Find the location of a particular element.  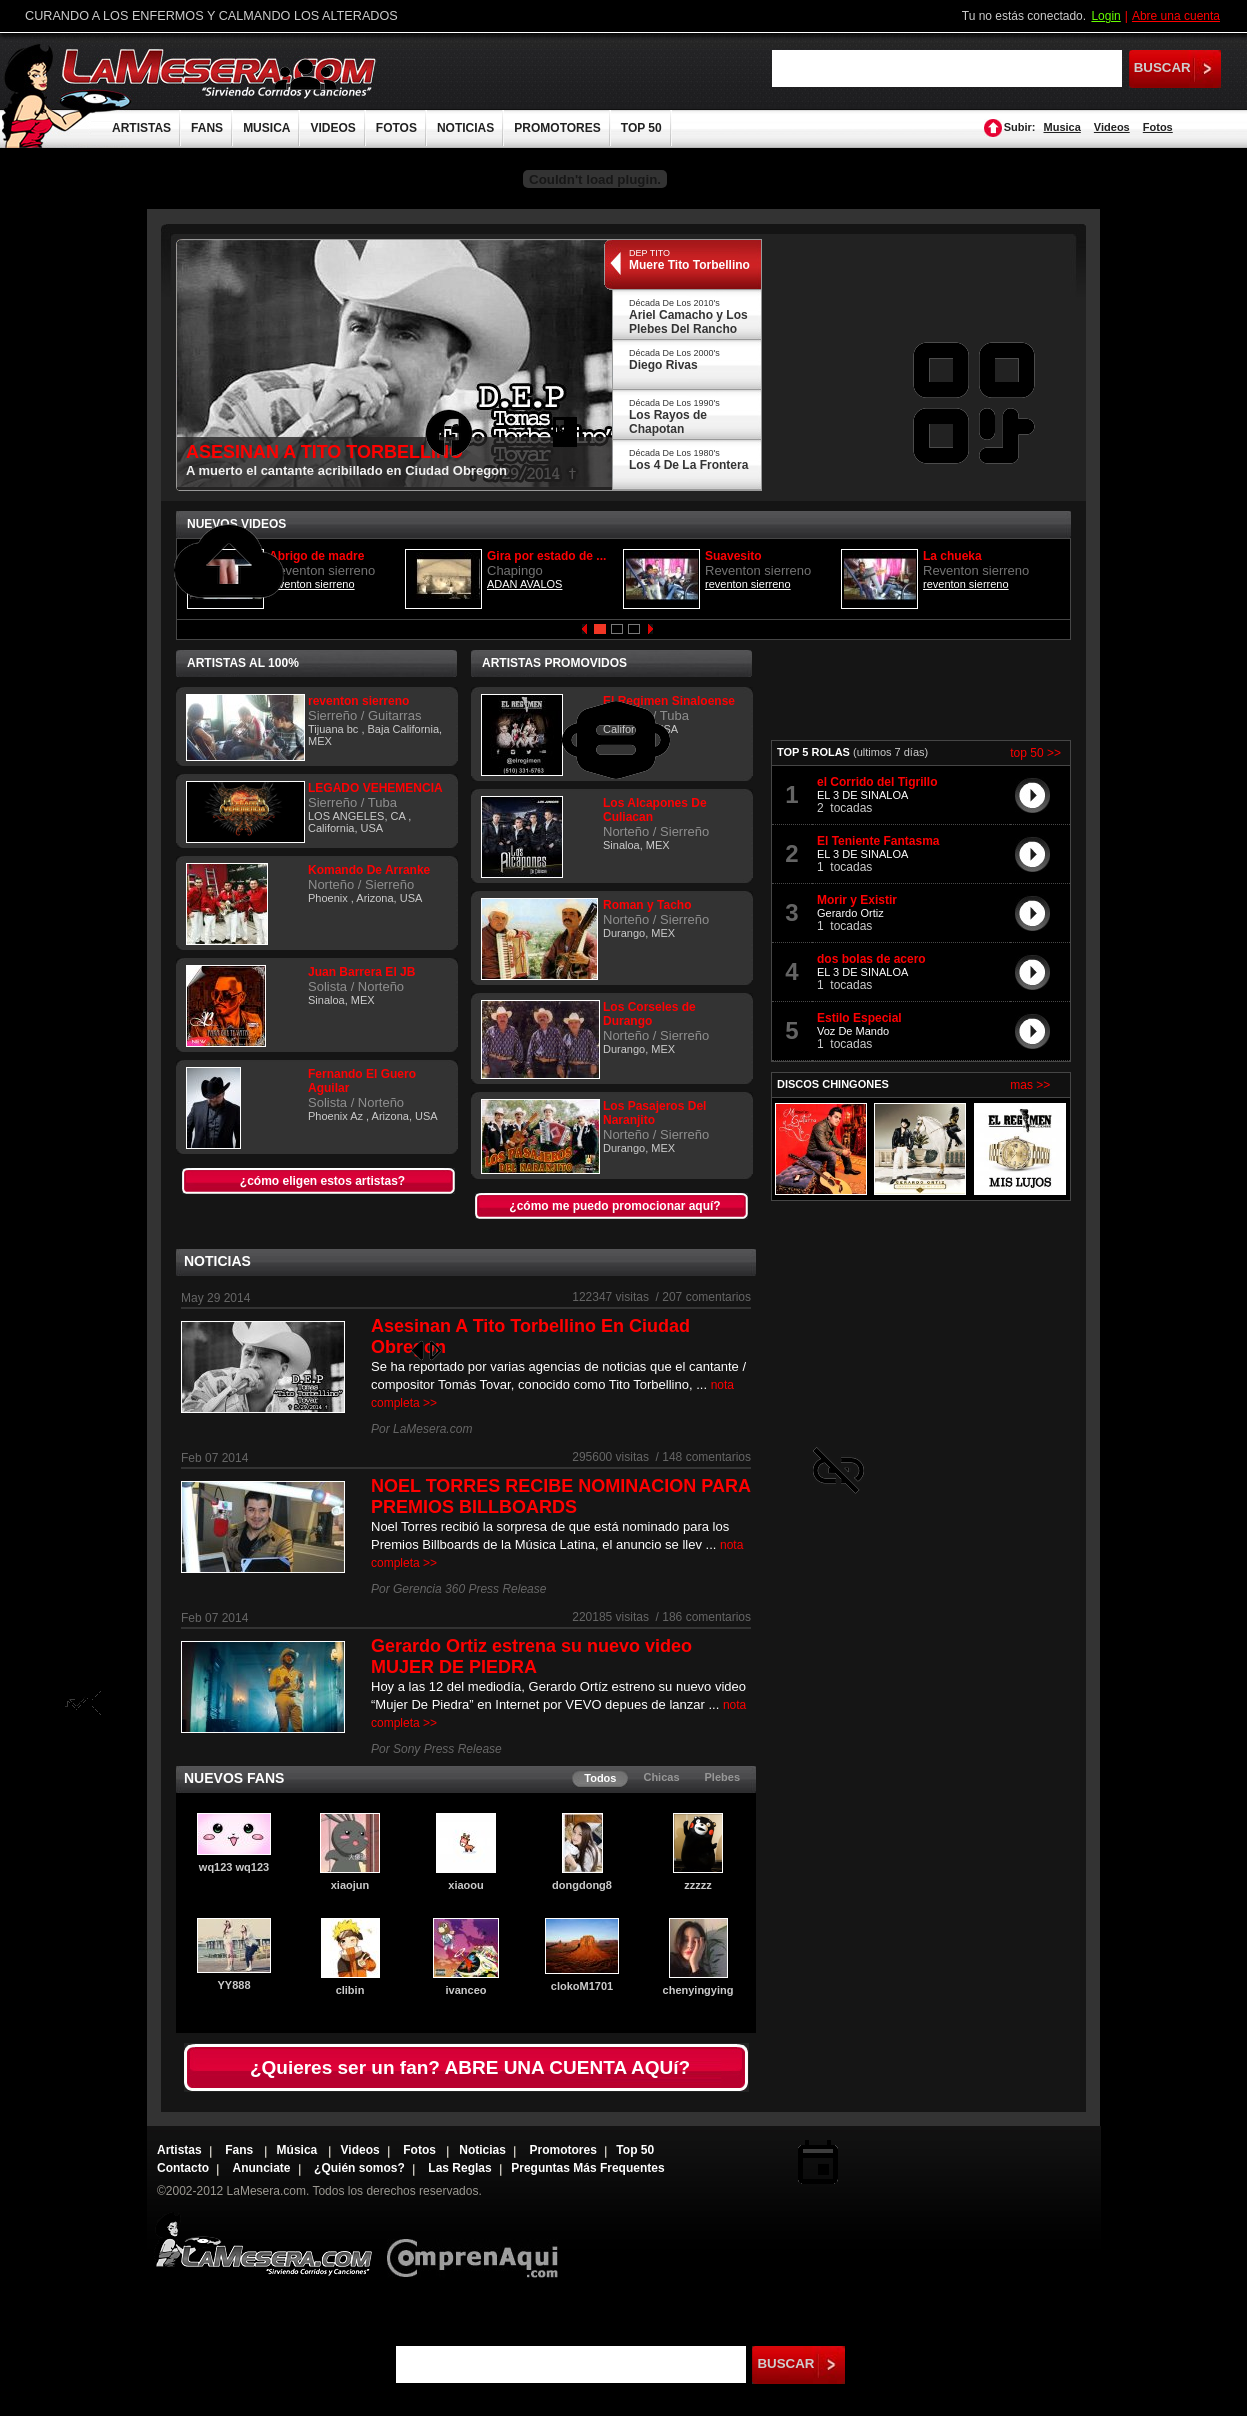

indicates mask required or health safety area is located at coordinates (616, 740).